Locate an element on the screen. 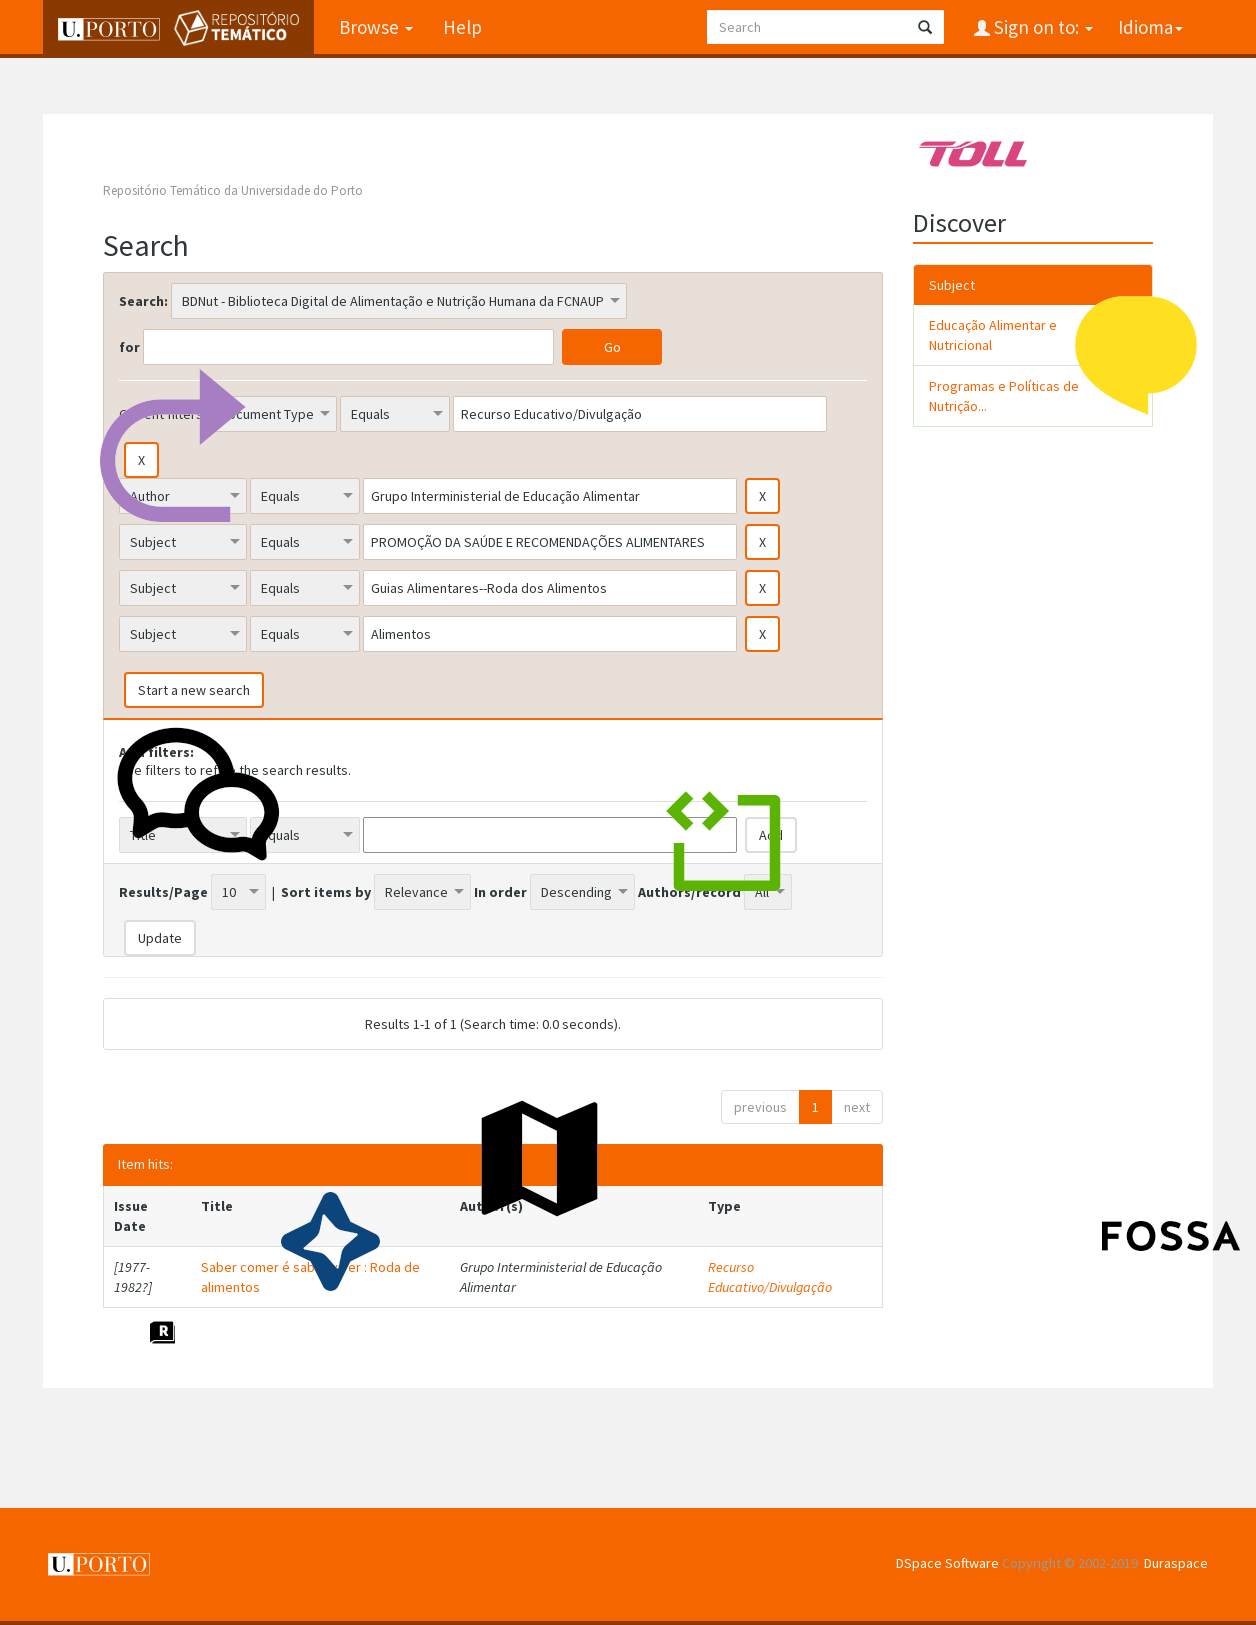 This screenshot has height=1625, width=1256. open chat or messaging is located at coordinates (1136, 351).